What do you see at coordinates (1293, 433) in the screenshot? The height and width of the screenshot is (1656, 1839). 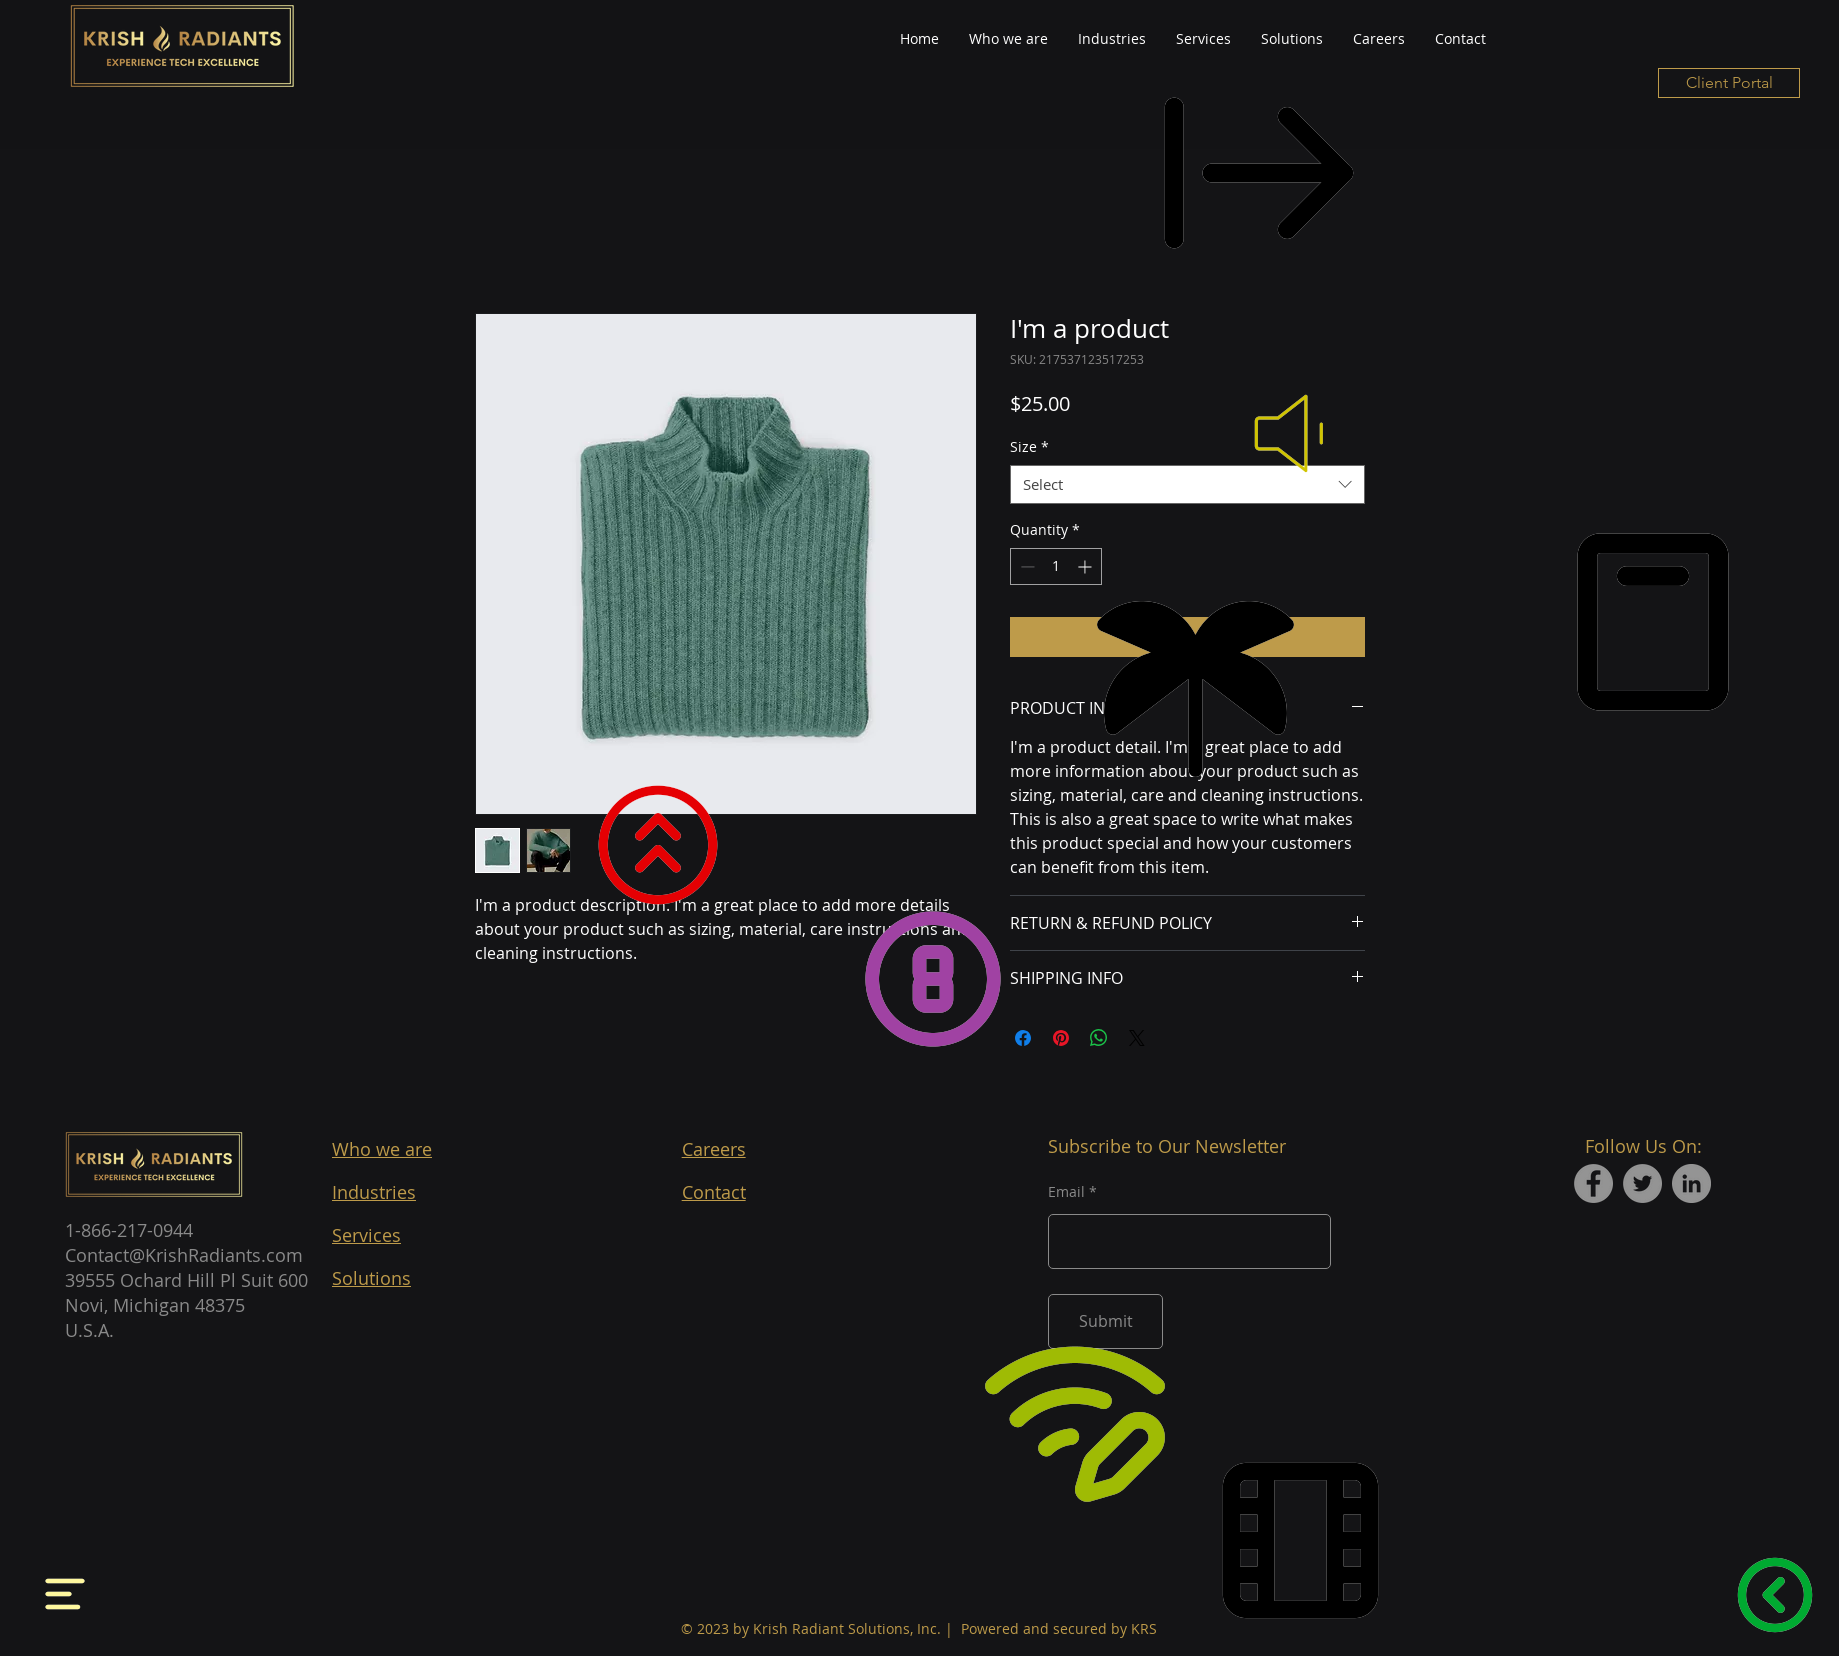 I see `adjust volume to low level` at bounding box center [1293, 433].